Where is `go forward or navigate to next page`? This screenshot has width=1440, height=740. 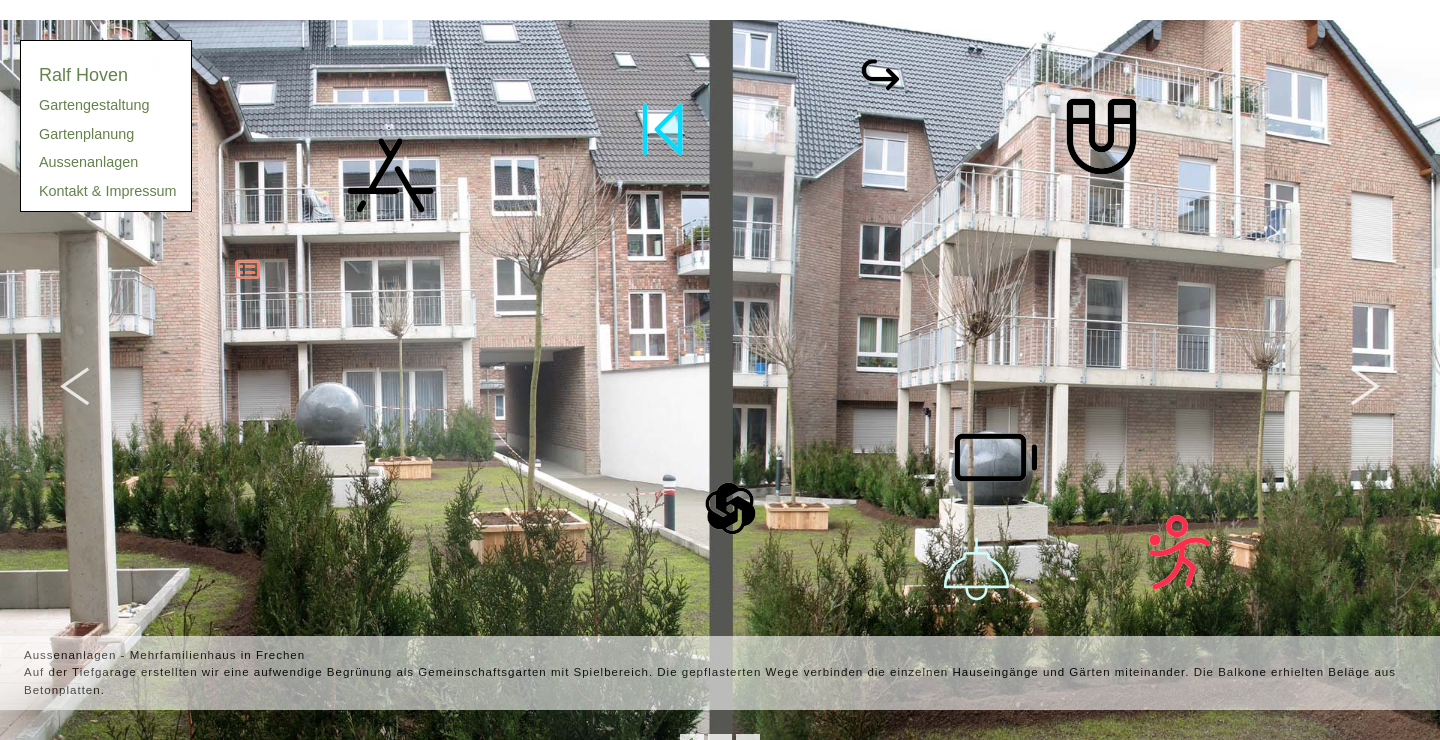
go forward or navigate to next page is located at coordinates (881, 72).